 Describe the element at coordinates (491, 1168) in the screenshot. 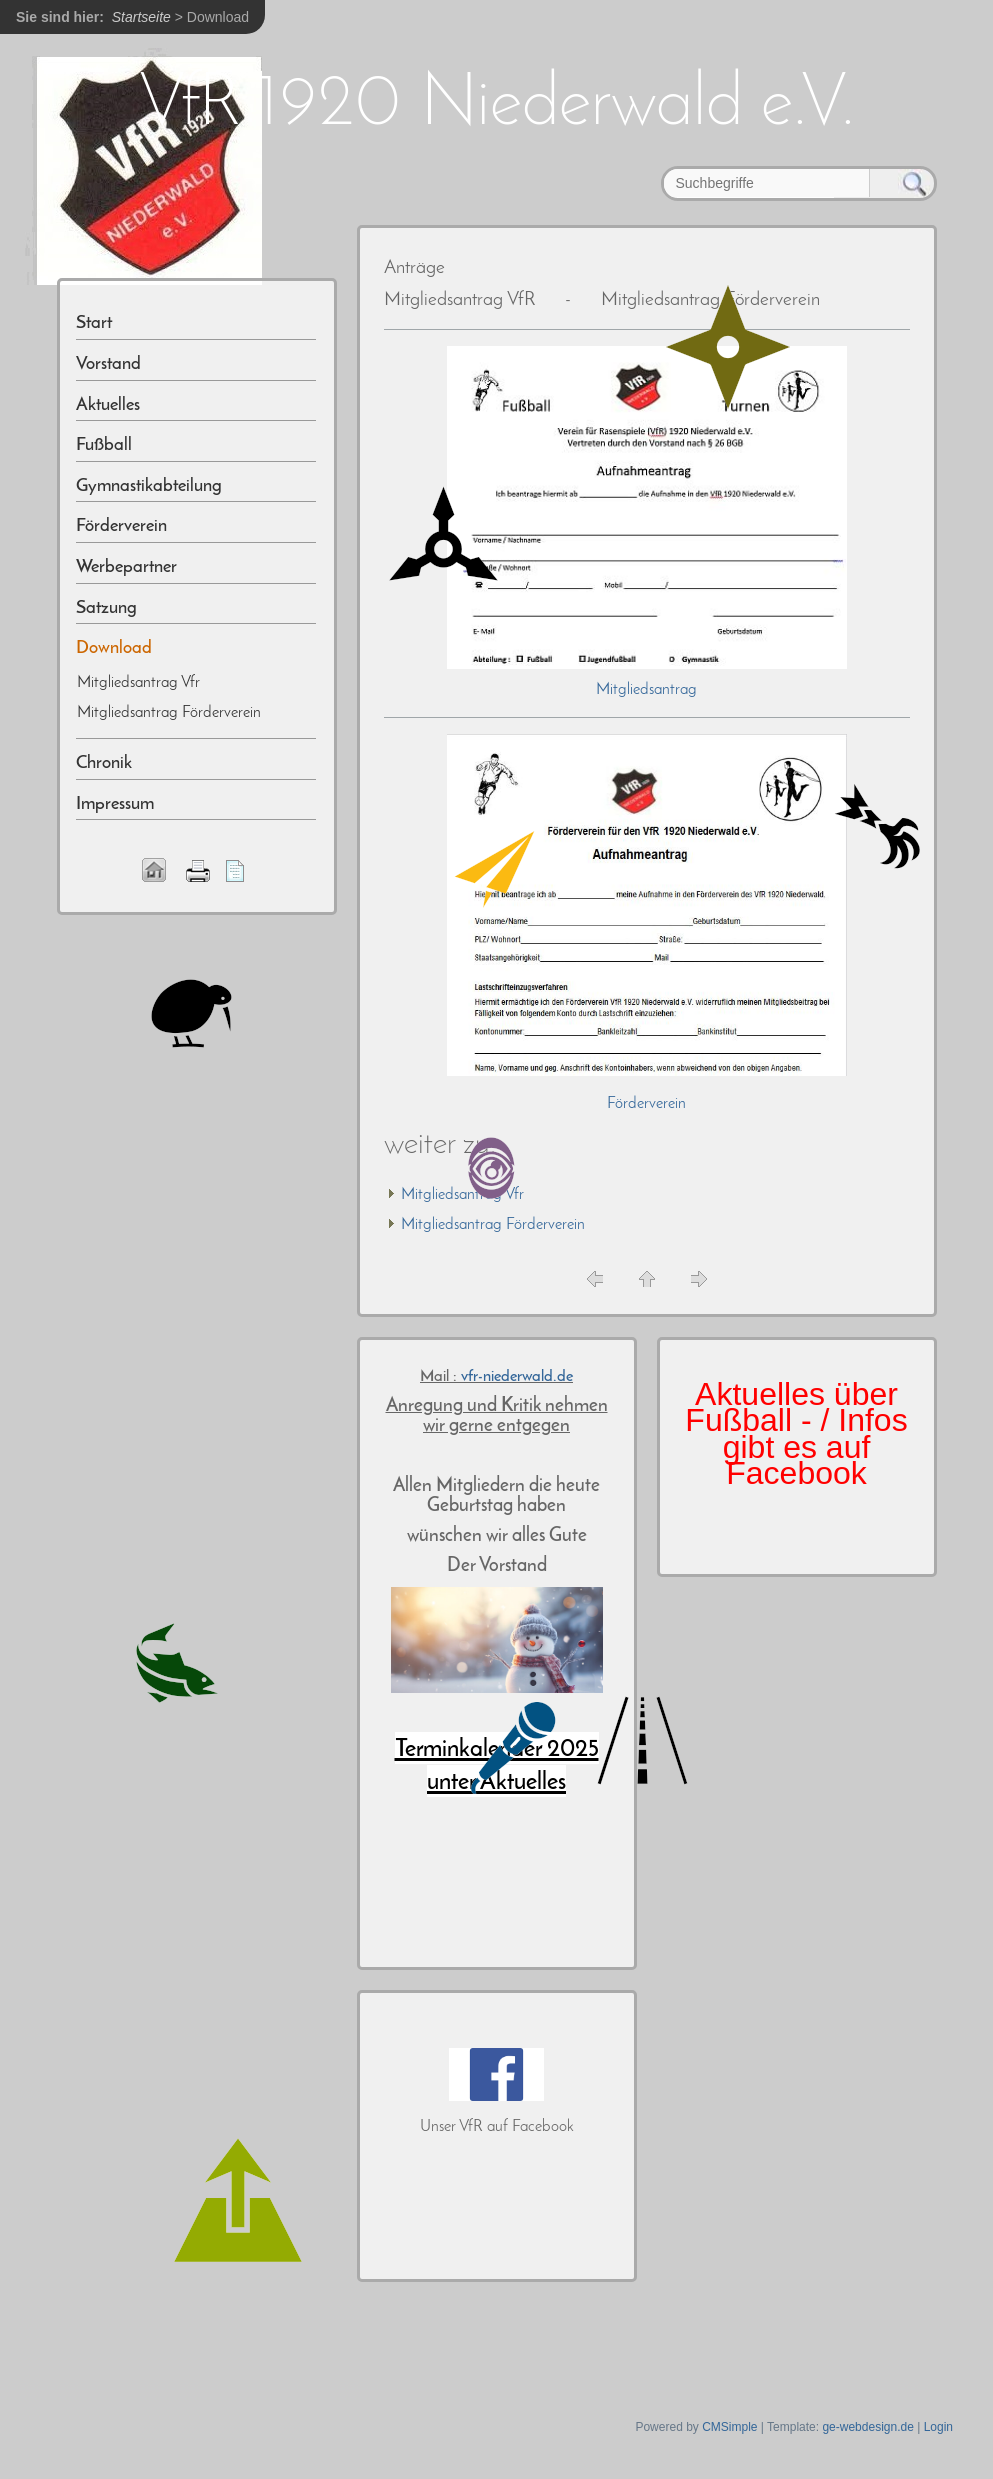

I see `select cyclops character or creature type` at that location.